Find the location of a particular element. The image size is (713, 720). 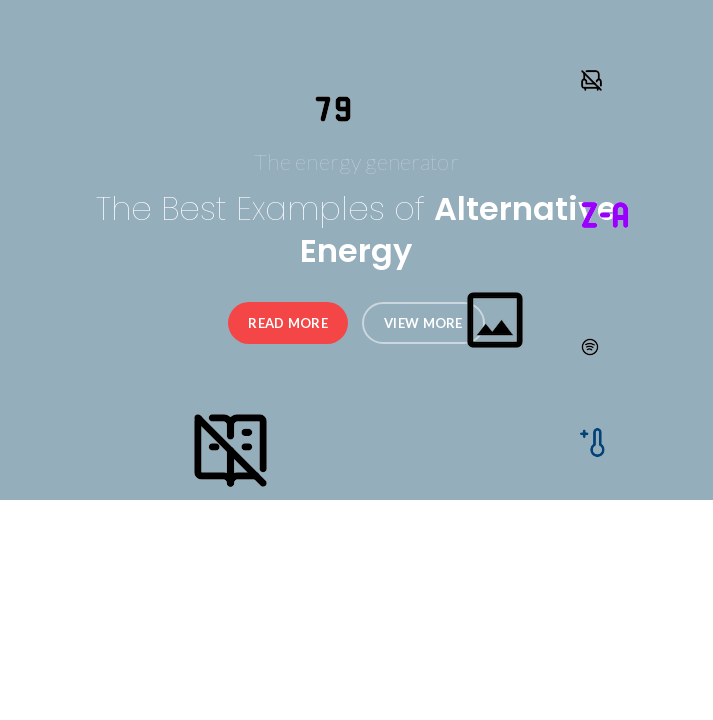

indicates item number 79 in a list or sequence is located at coordinates (333, 109).